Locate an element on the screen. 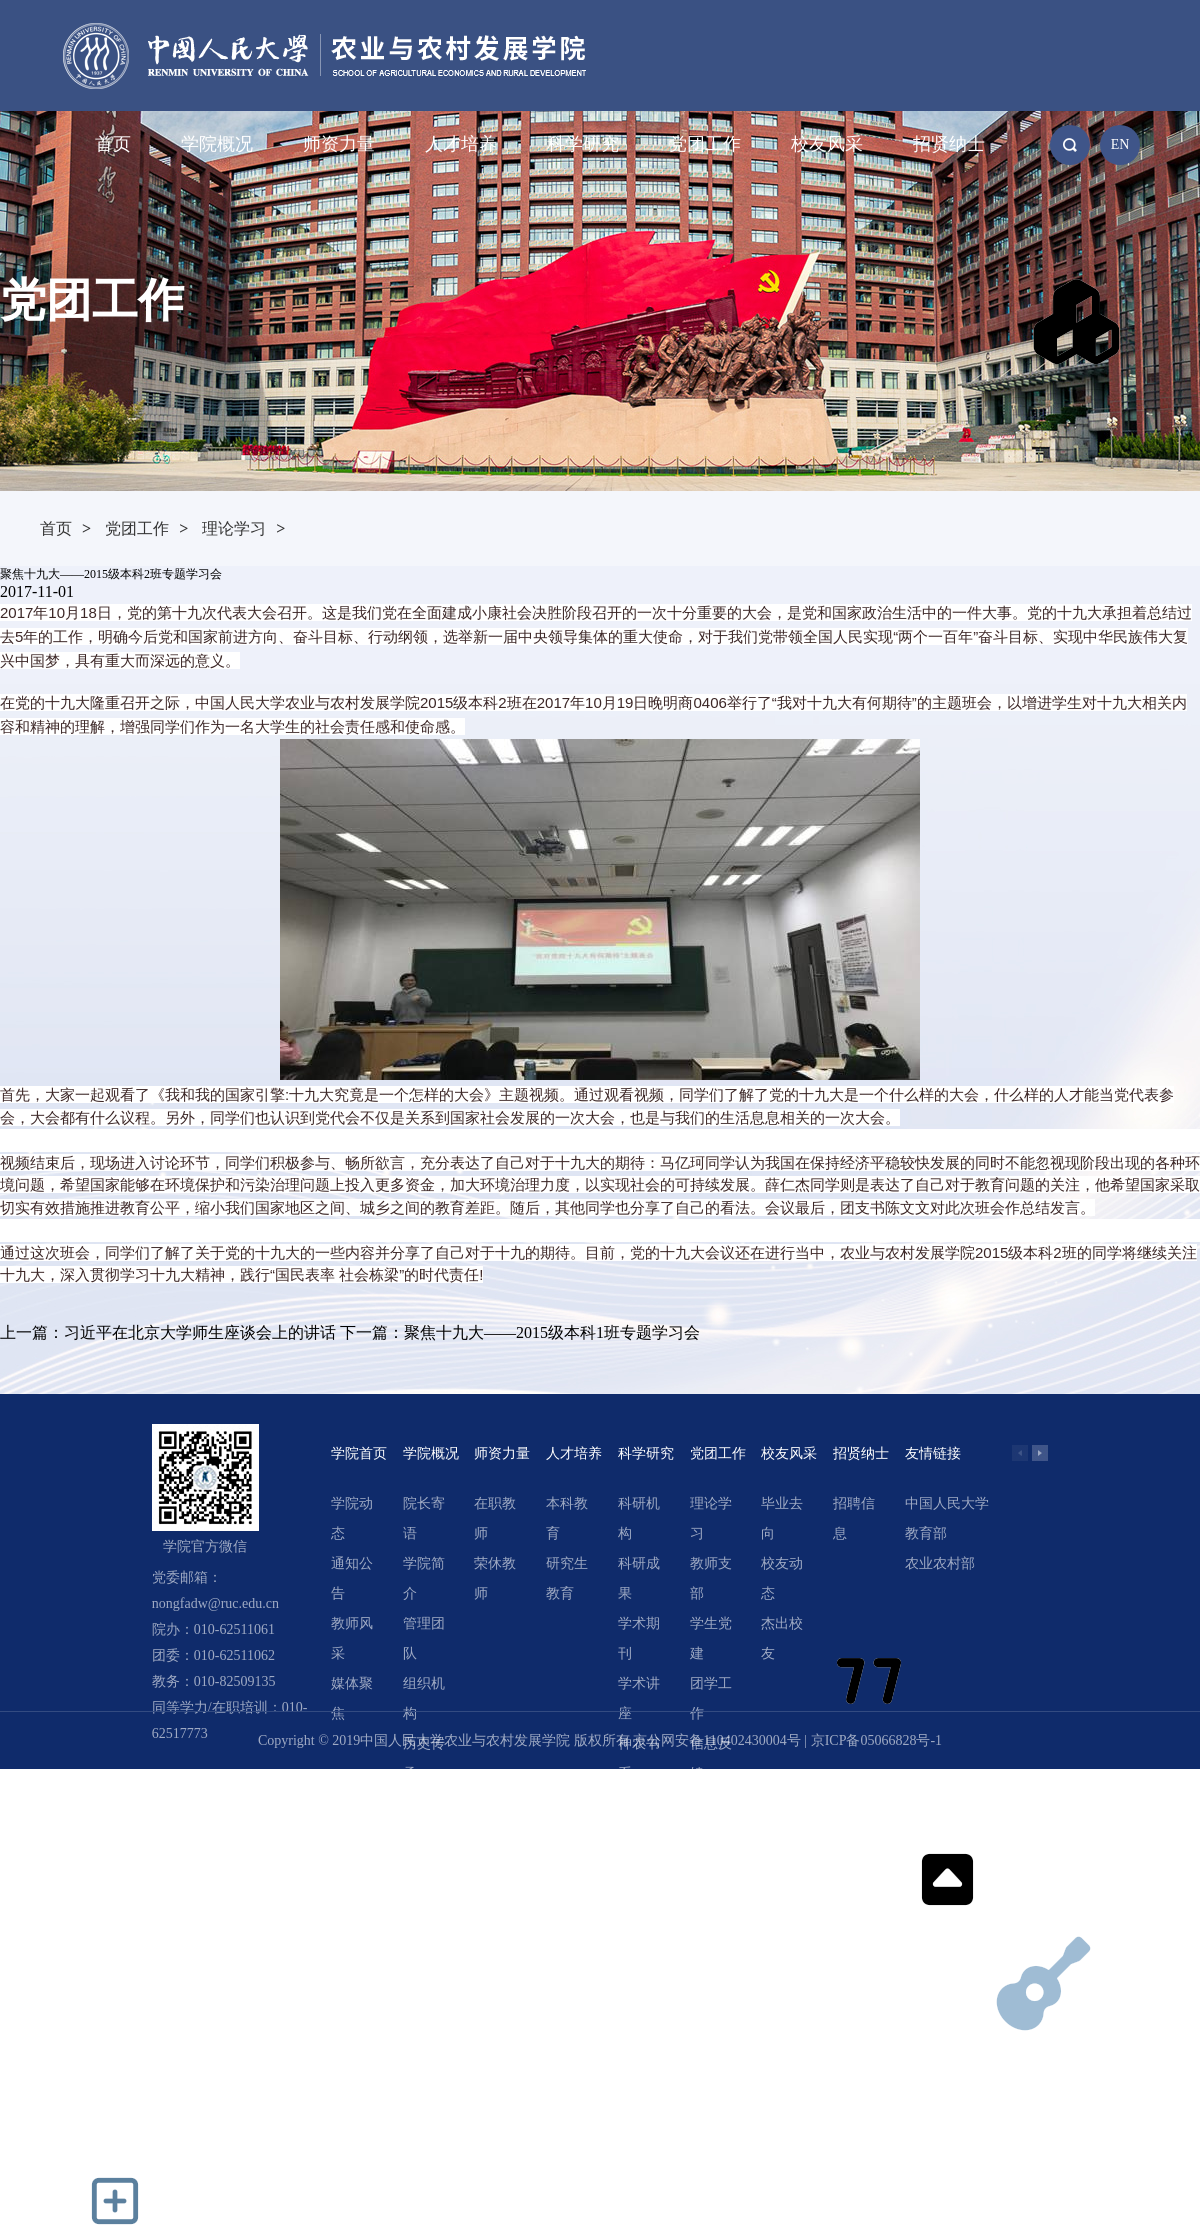  view 3D objects or models is located at coordinates (1076, 323).